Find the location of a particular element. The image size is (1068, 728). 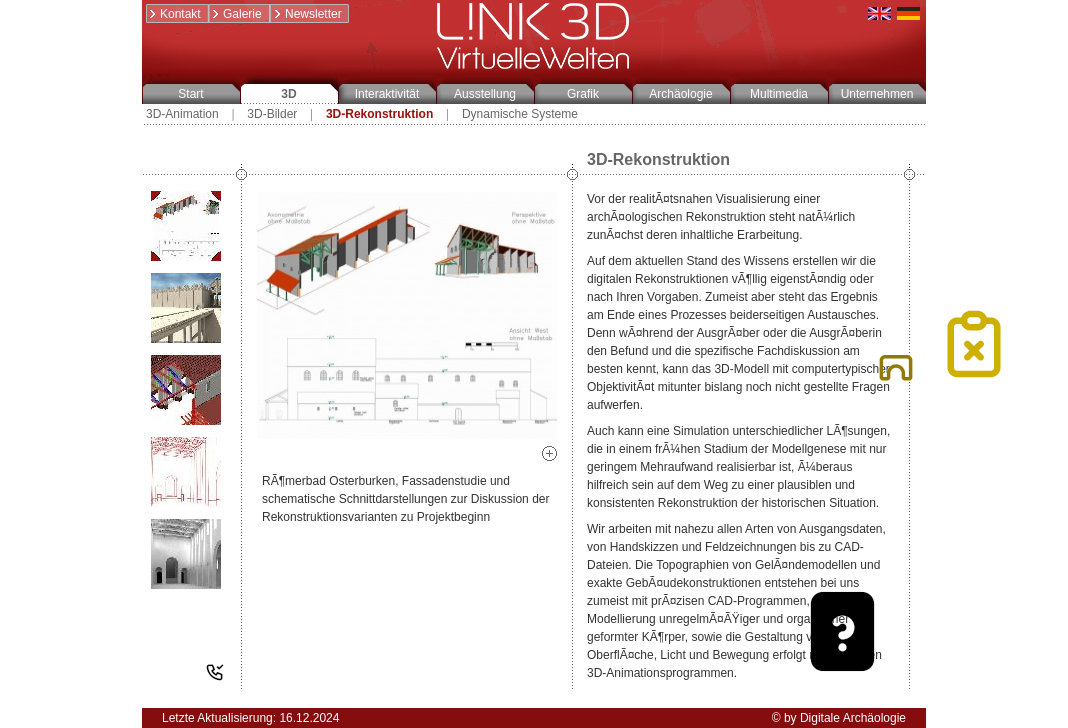

call completed successfully is located at coordinates (215, 672).